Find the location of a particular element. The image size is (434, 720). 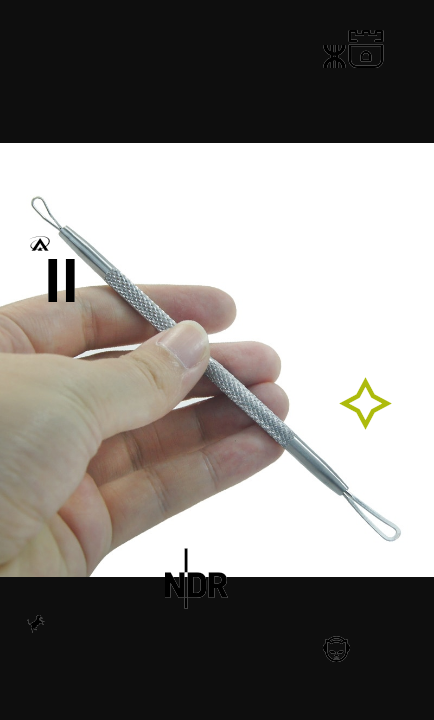

indicates clear or sunny weather conditions is located at coordinates (365, 403).